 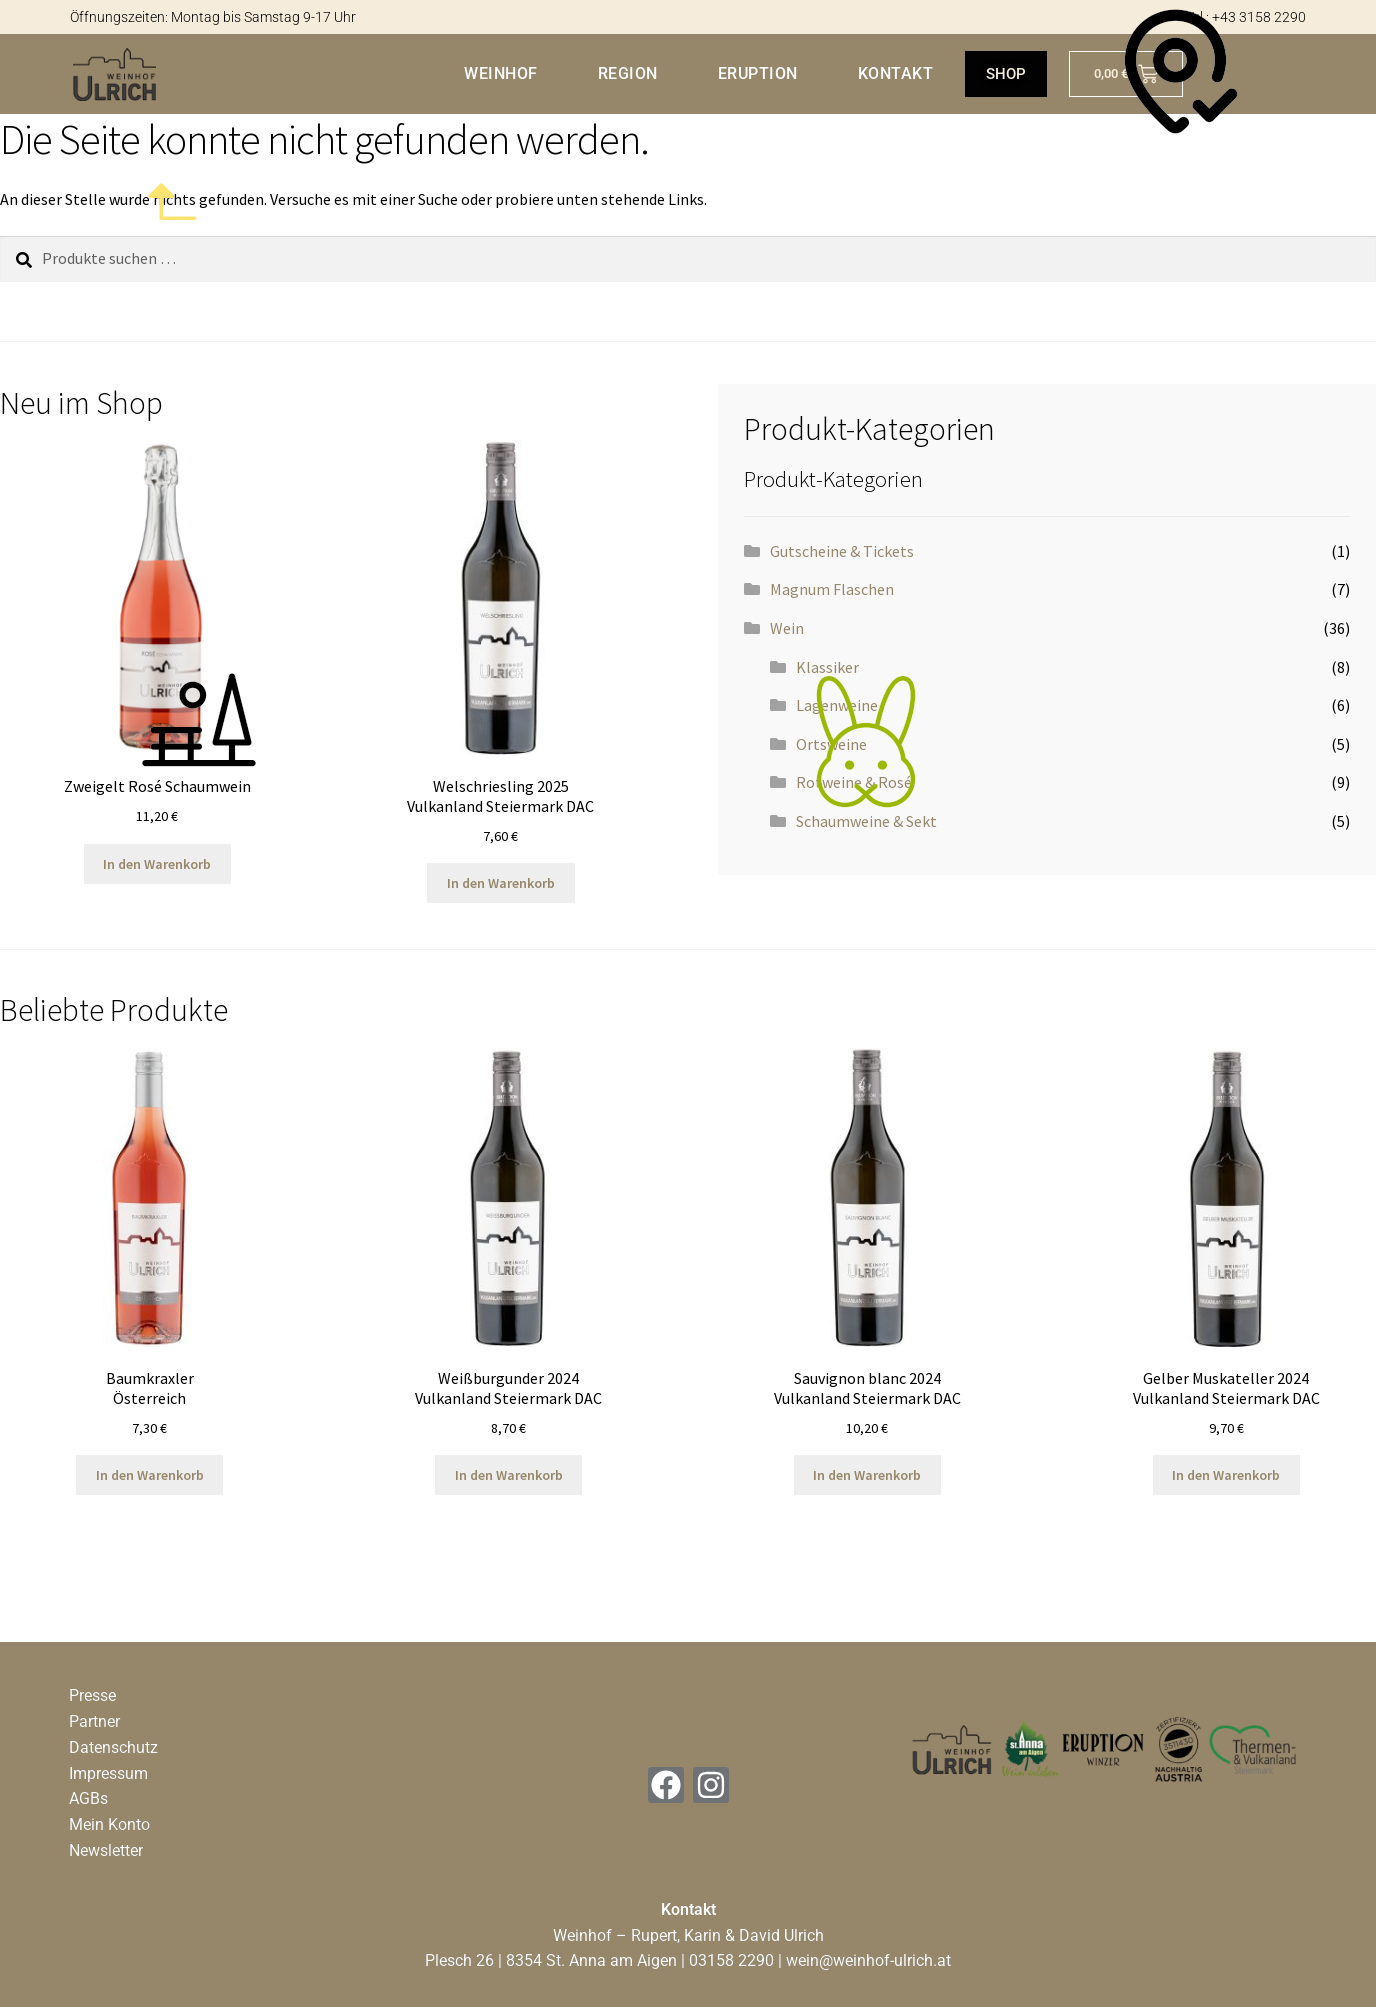 I want to click on view nearby parks, so click(x=199, y=726).